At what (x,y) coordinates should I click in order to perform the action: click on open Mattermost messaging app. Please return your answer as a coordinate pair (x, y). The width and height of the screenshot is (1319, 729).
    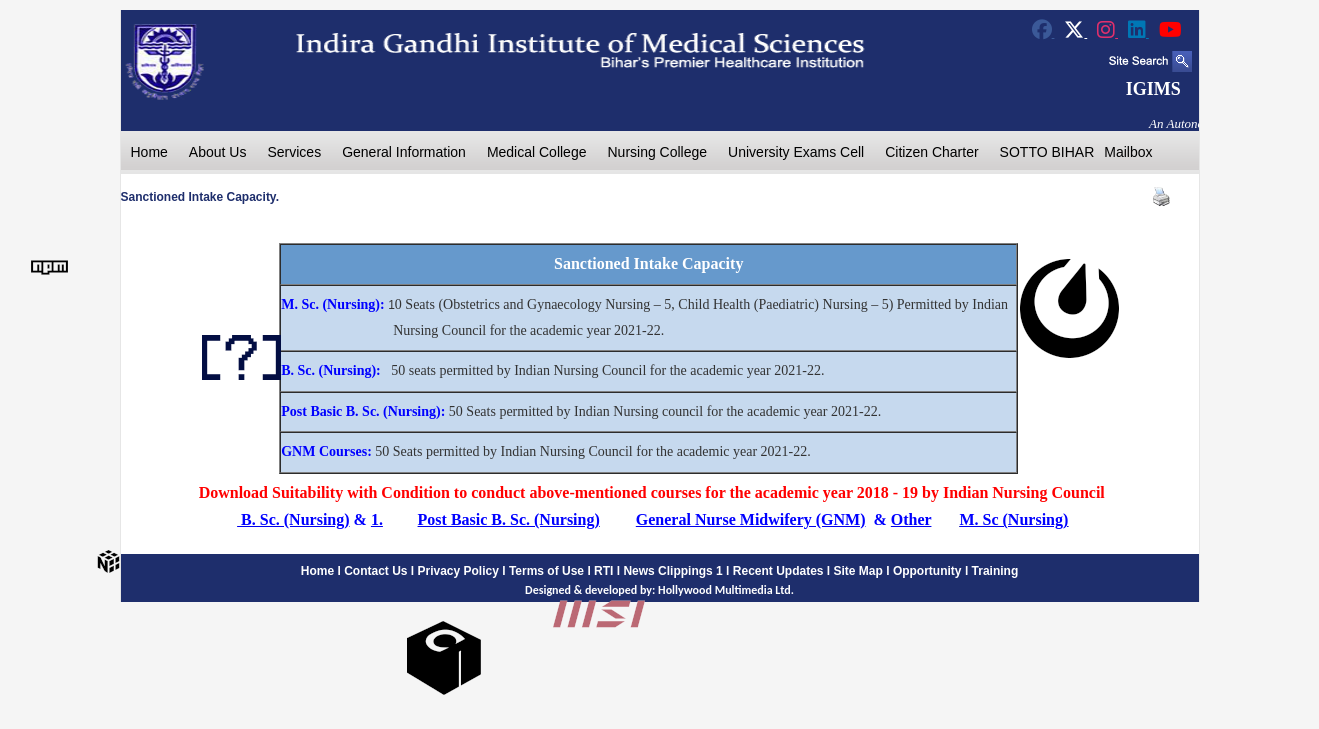
    Looking at the image, I should click on (1069, 308).